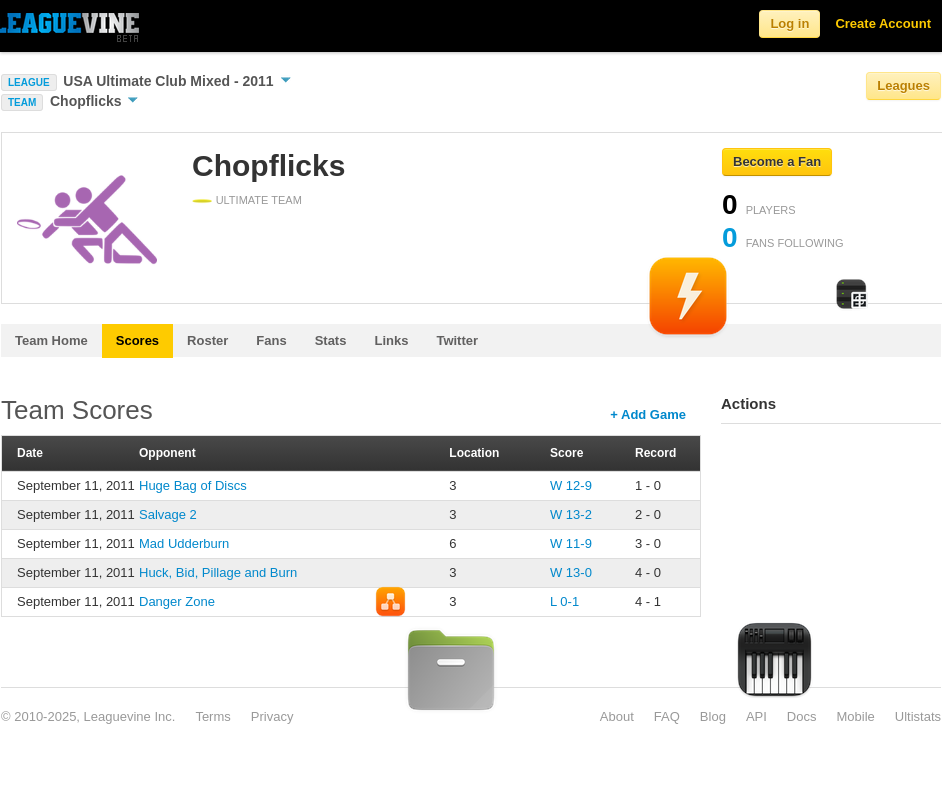  What do you see at coordinates (688, 296) in the screenshot?
I see `open newsflash rss reader app` at bounding box center [688, 296].